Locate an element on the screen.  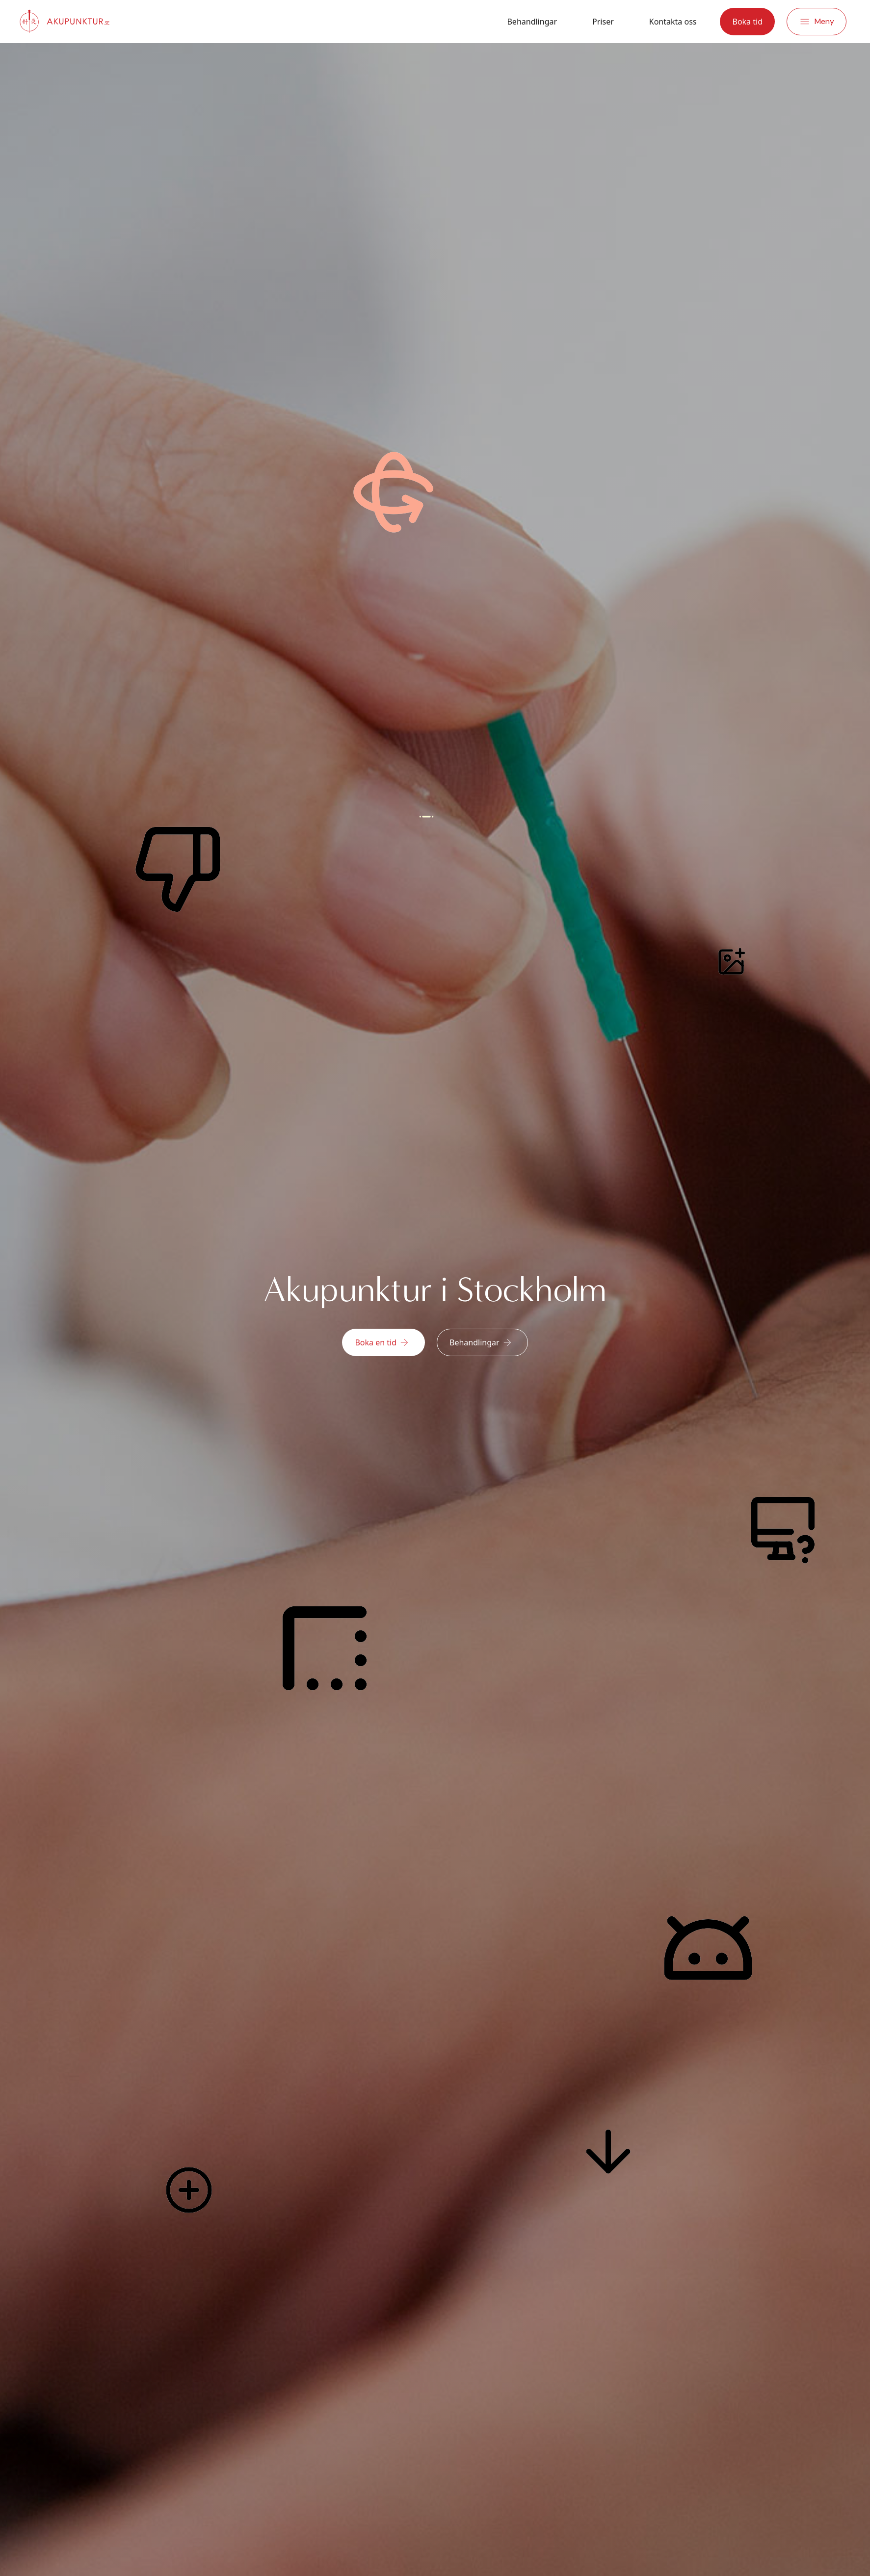
add a new item is located at coordinates (189, 2190).